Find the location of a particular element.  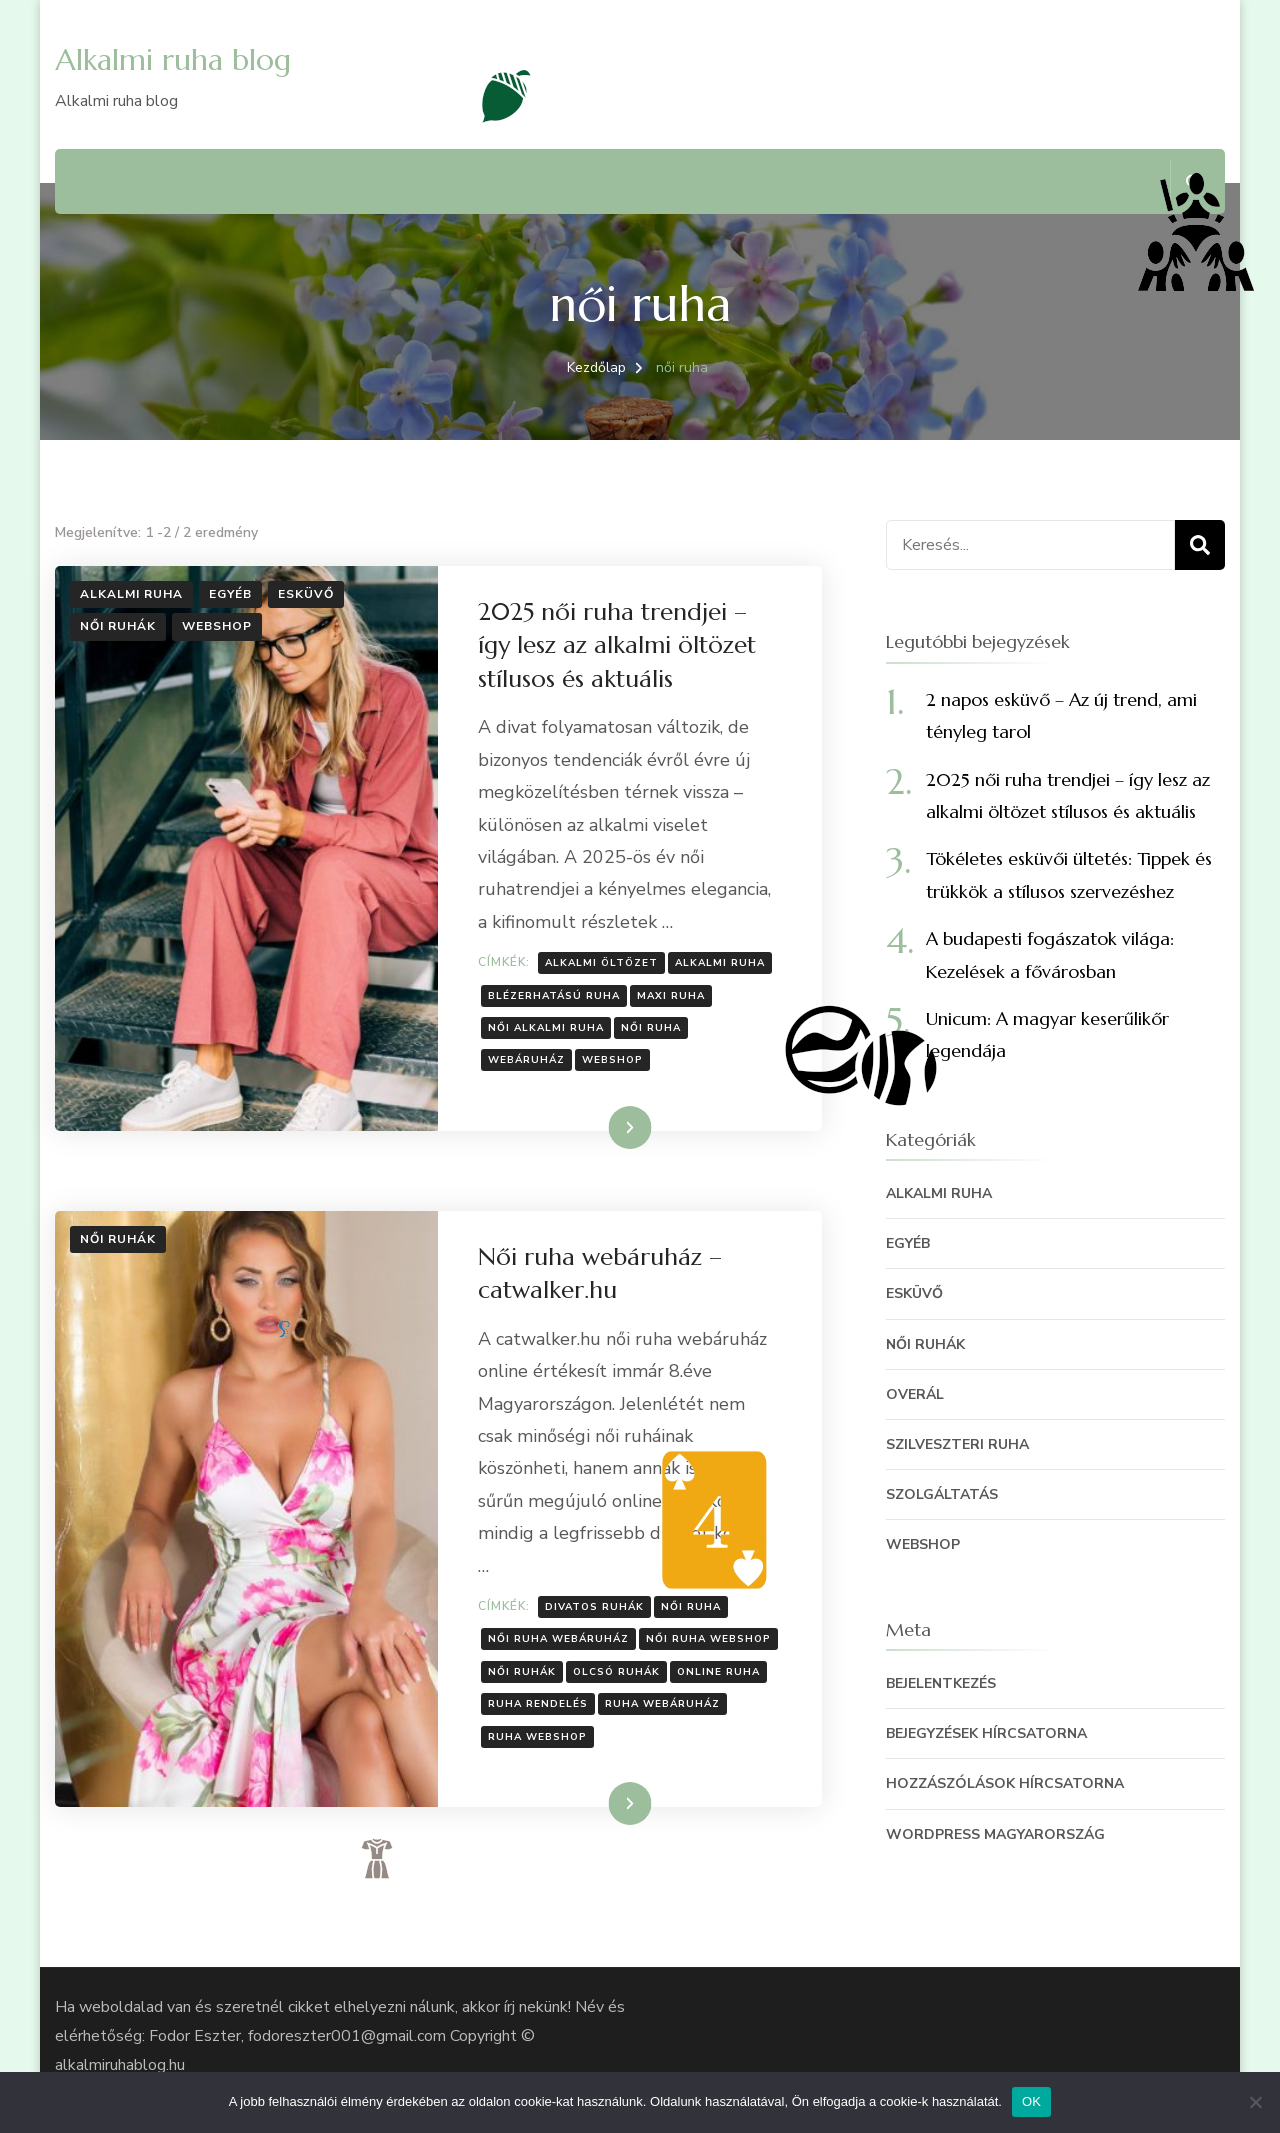

view travel outfit options is located at coordinates (377, 1858).